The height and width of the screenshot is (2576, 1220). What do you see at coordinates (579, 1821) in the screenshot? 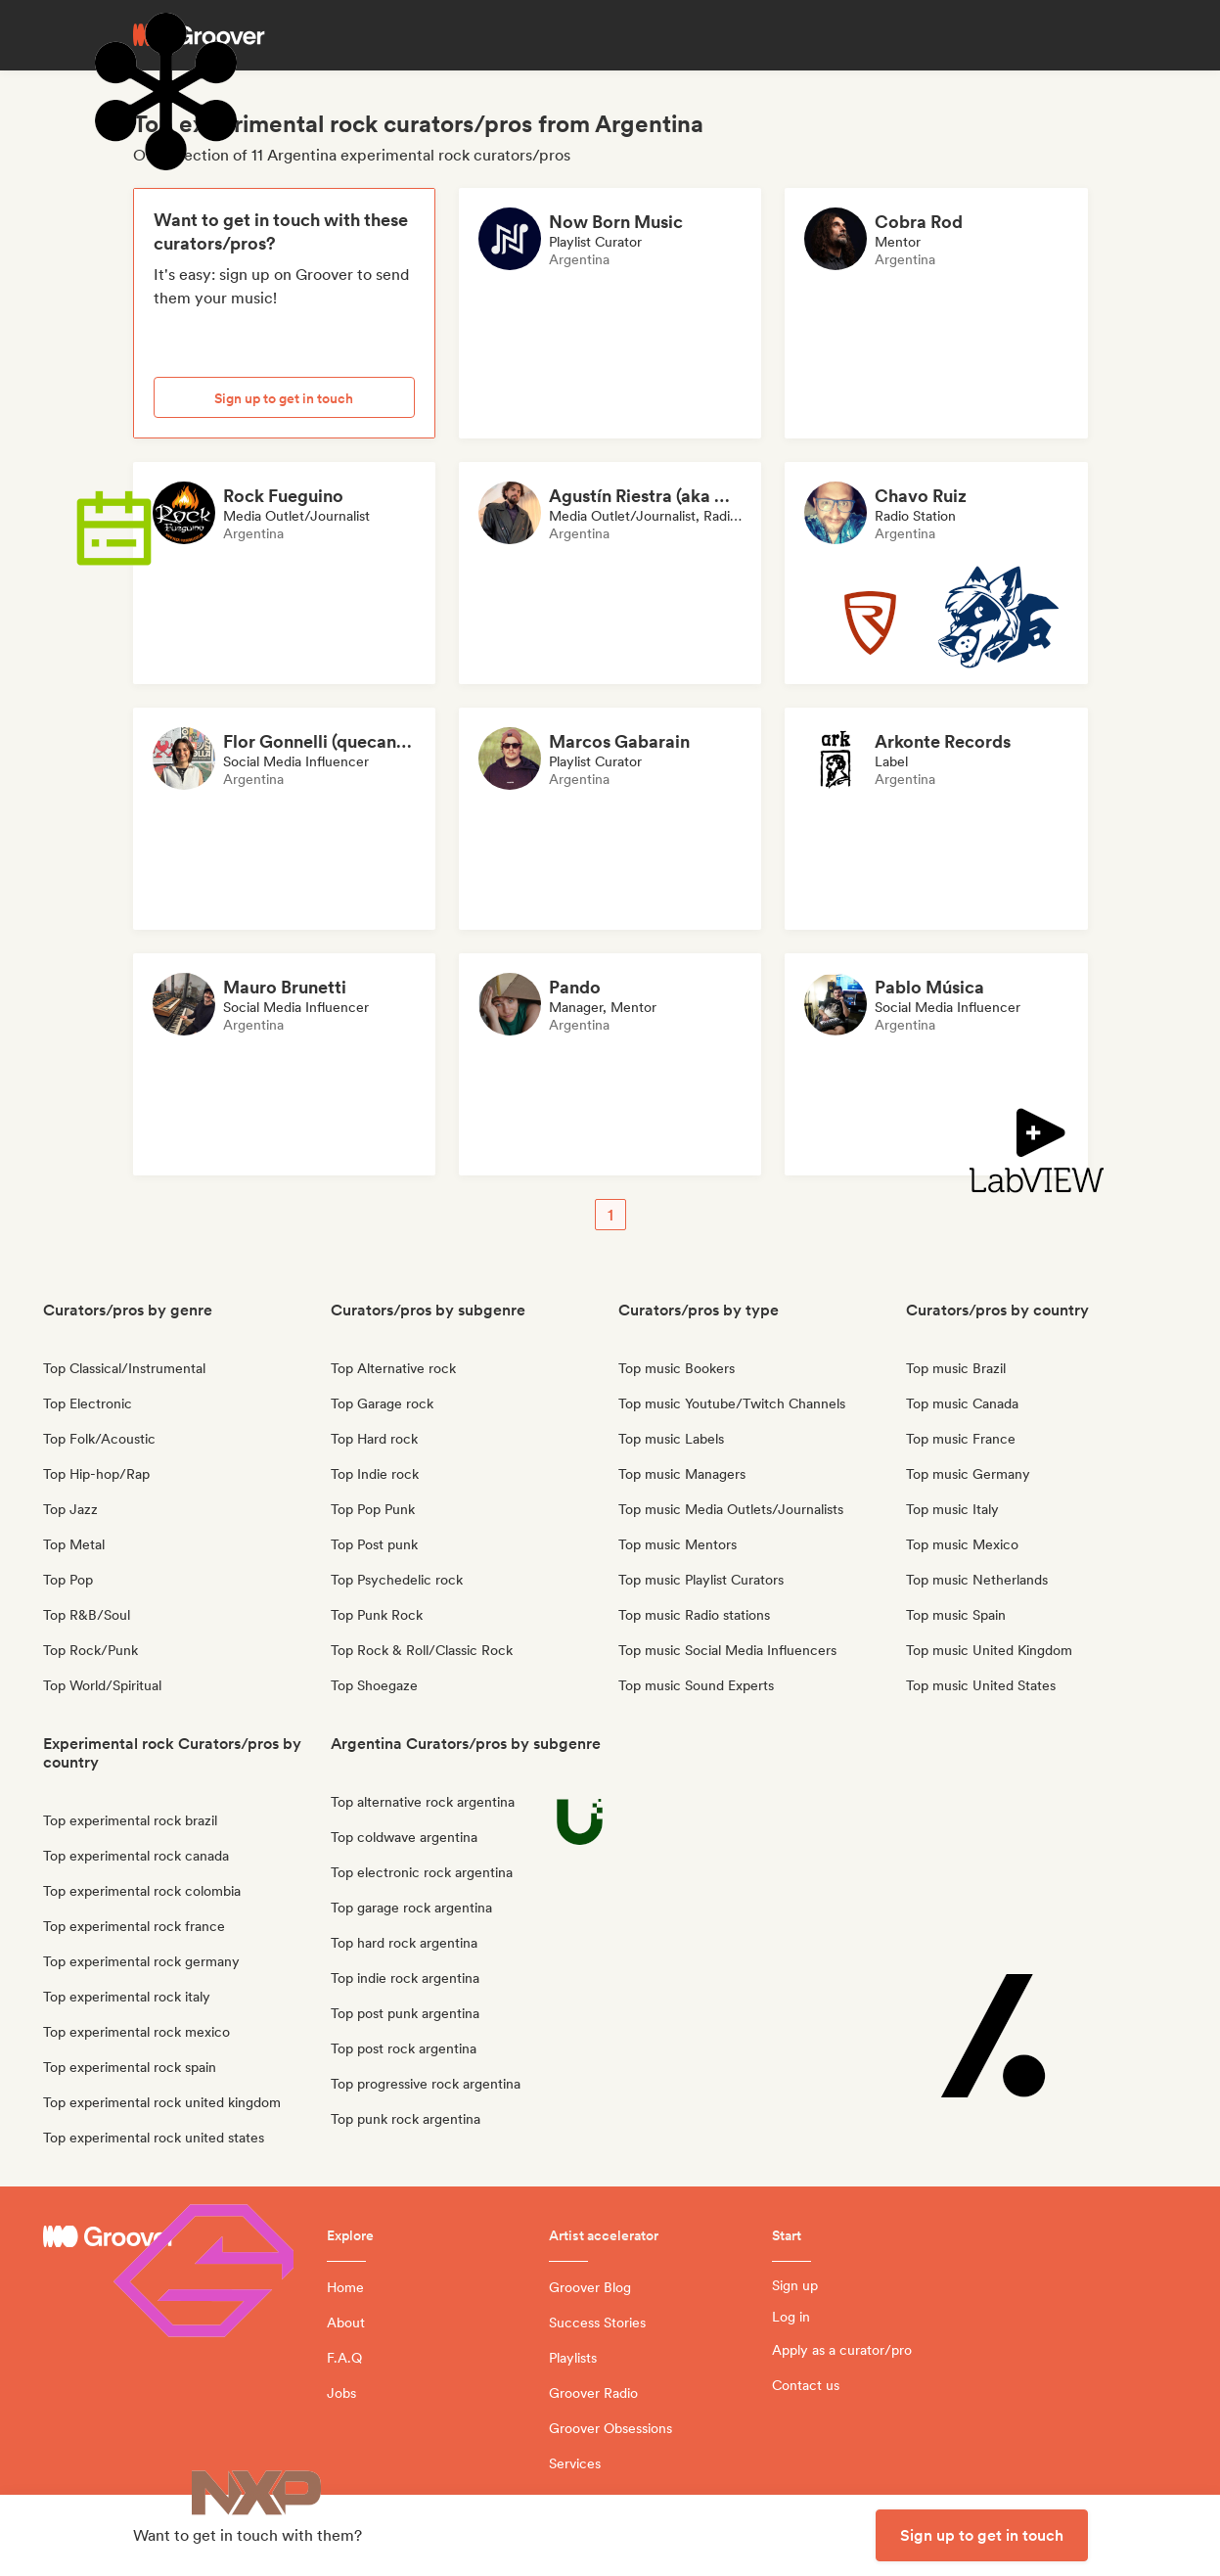
I see `ubiquiti networks company logo` at bounding box center [579, 1821].